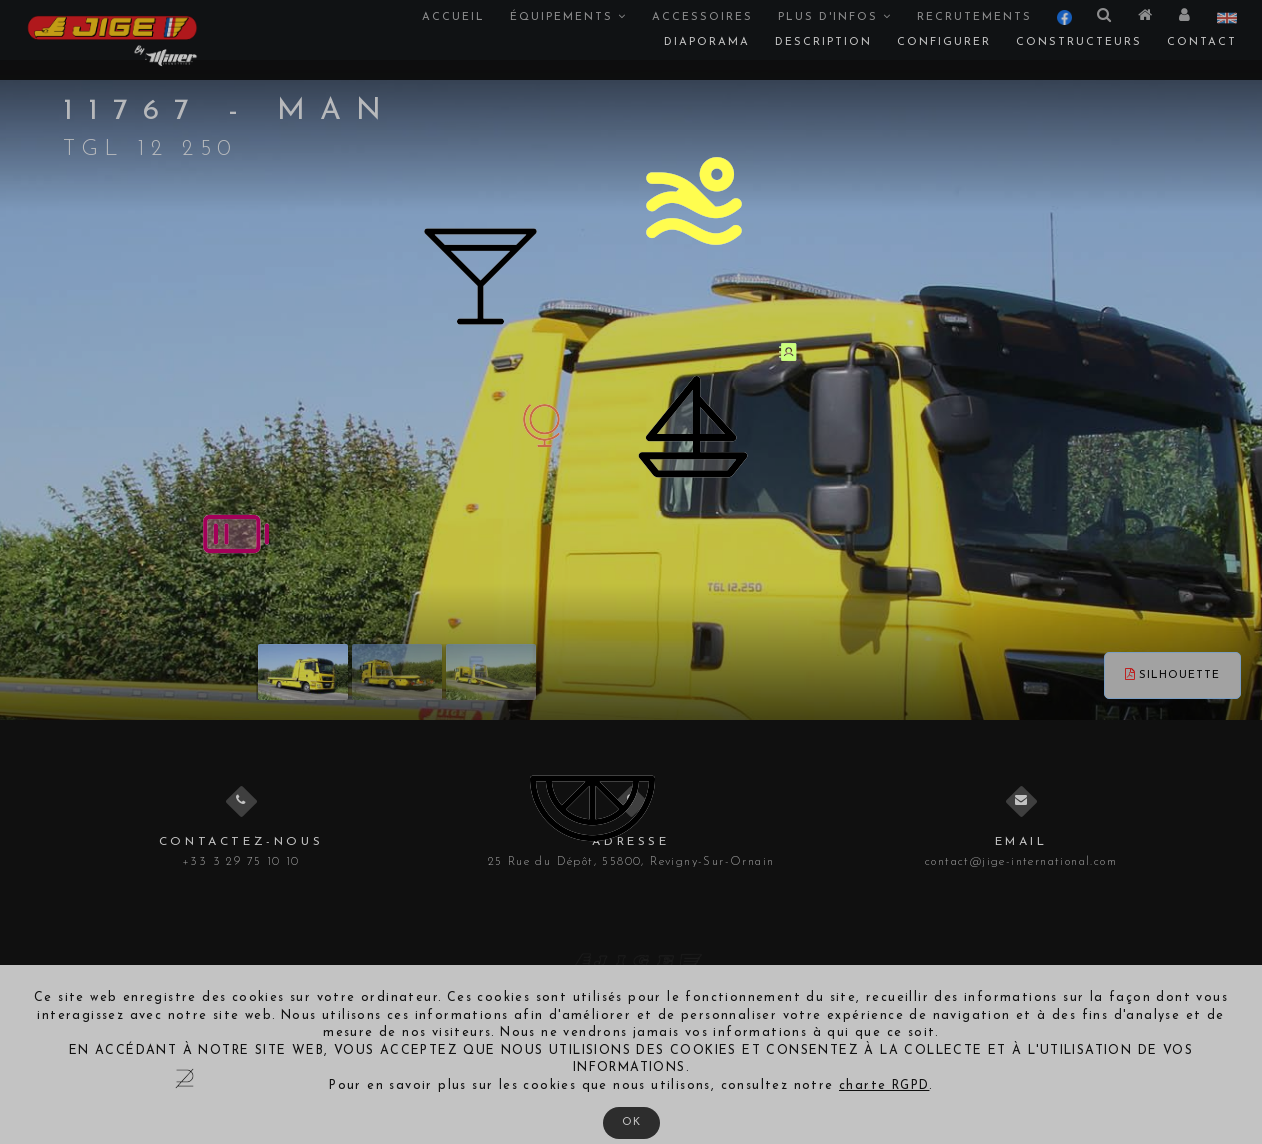 The image size is (1262, 1144). What do you see at coordinates (235, 534) in the screenshot?
I see `indicates medium battery level` at bounding box center [235, 534].